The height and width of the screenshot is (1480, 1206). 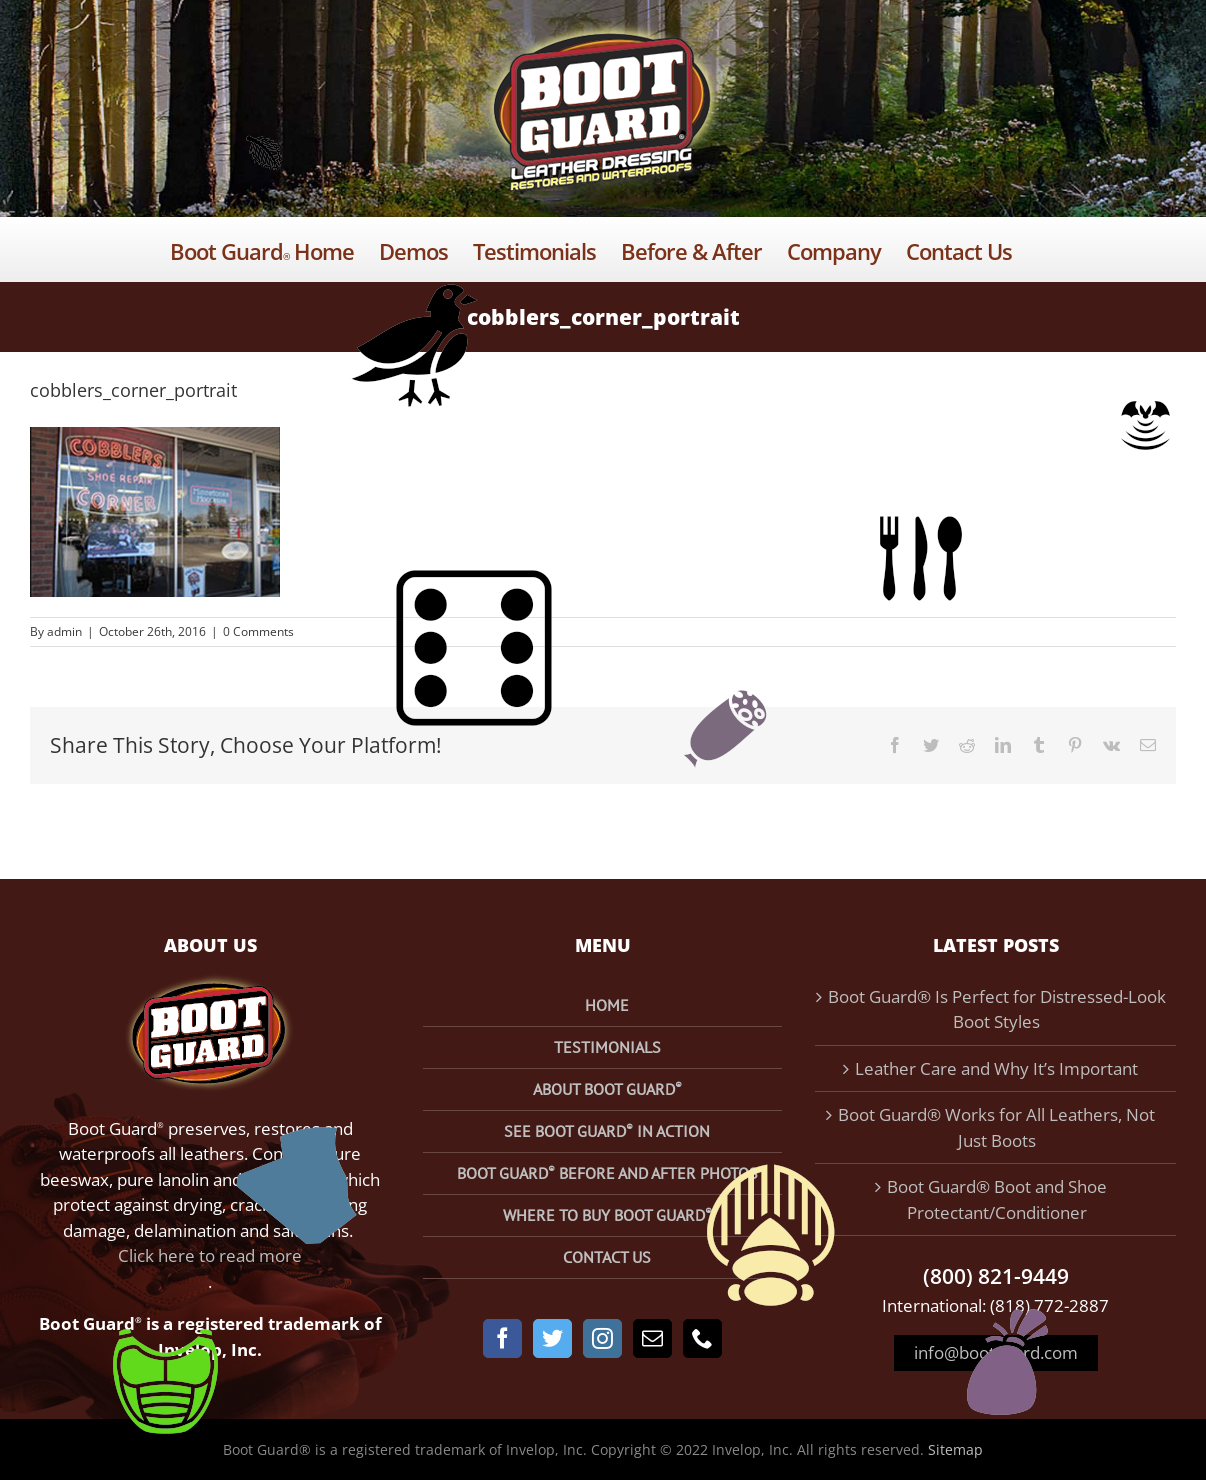 I want to click on indicates autumn or seasonal theme, so click(x=264, y=153).